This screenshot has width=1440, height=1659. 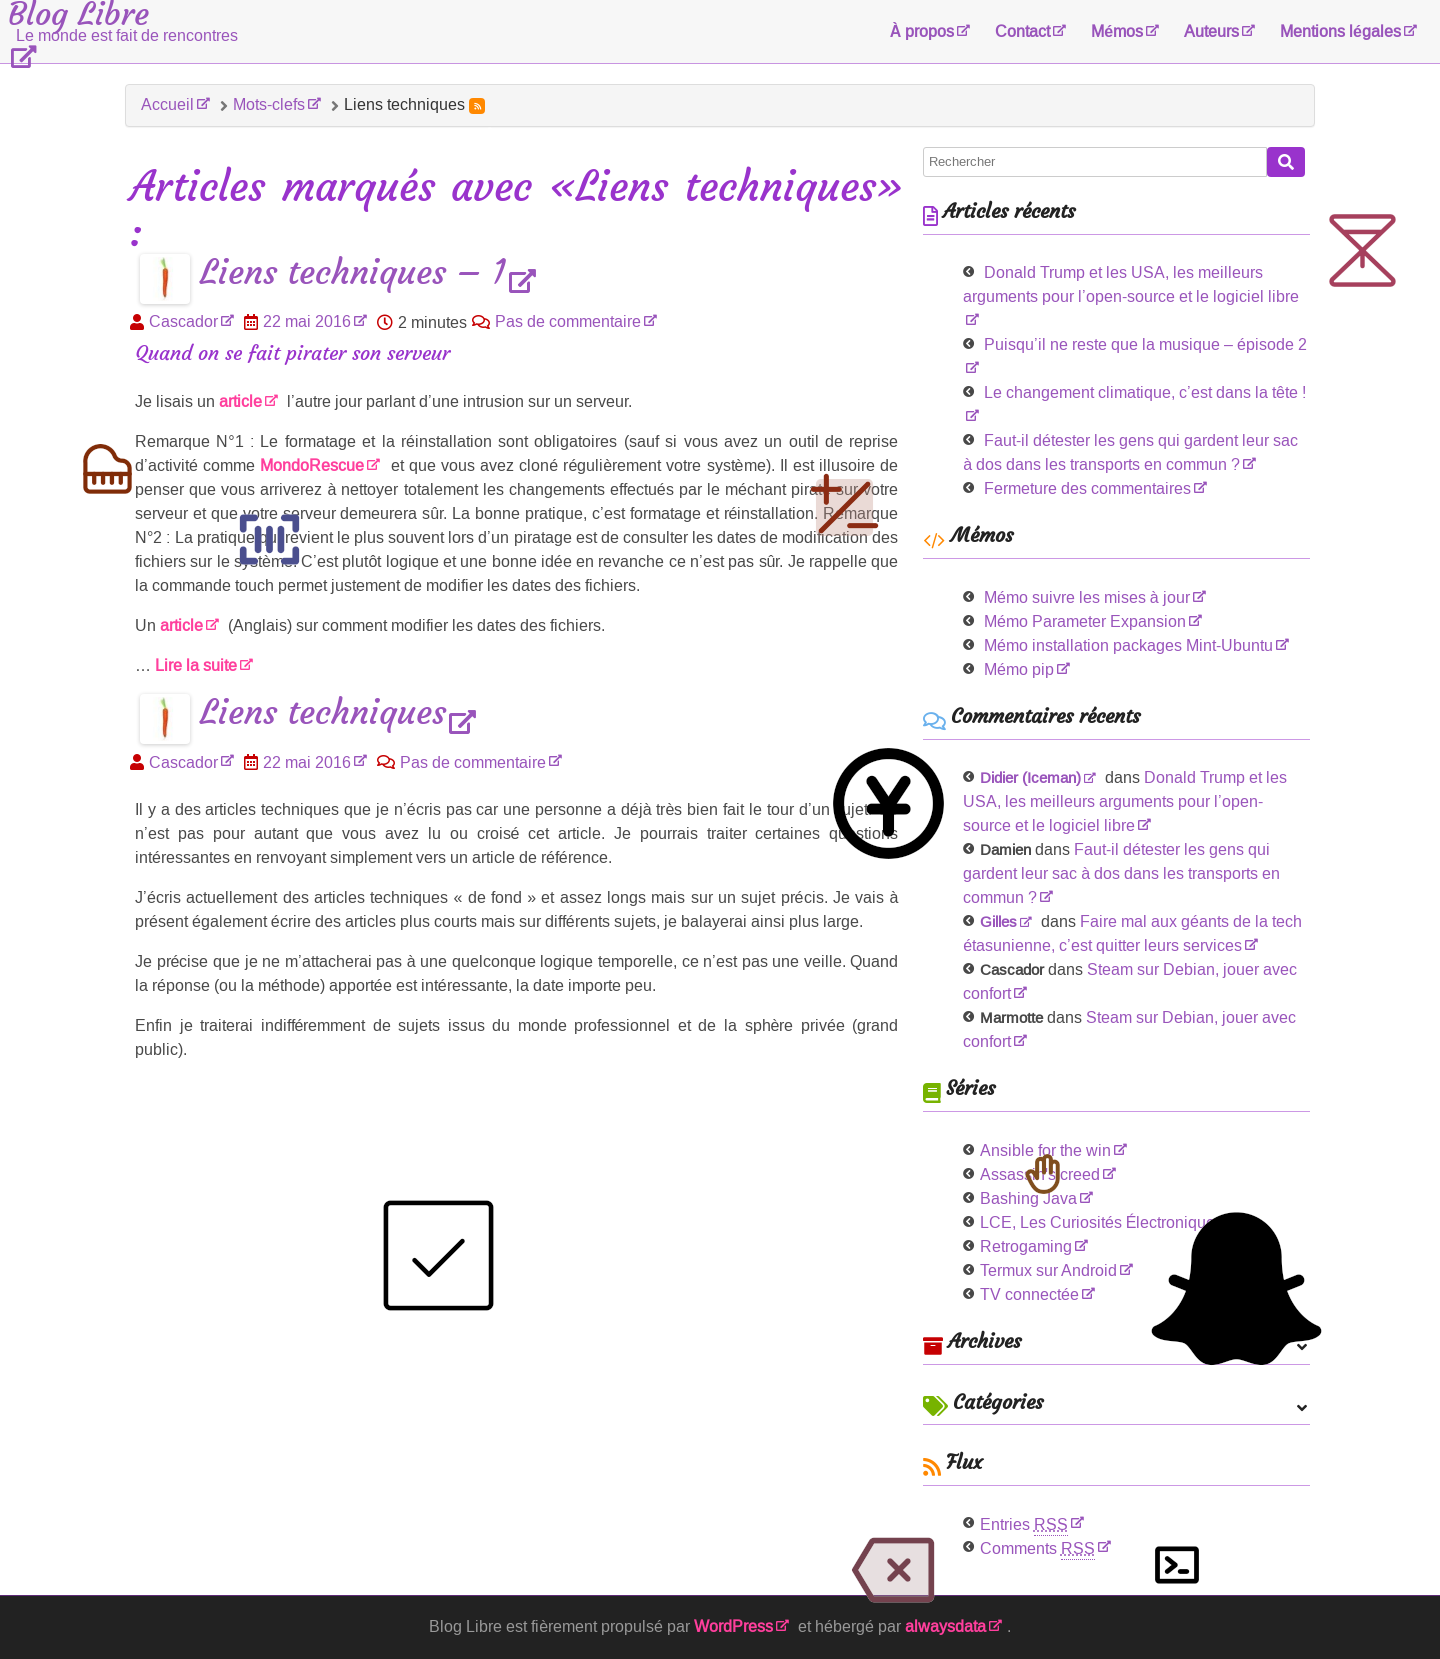 What do you see at coordinates (1044, 1174) in the screenshot?
I see `stop or pause an action` at bounding box center [1044, 1174].